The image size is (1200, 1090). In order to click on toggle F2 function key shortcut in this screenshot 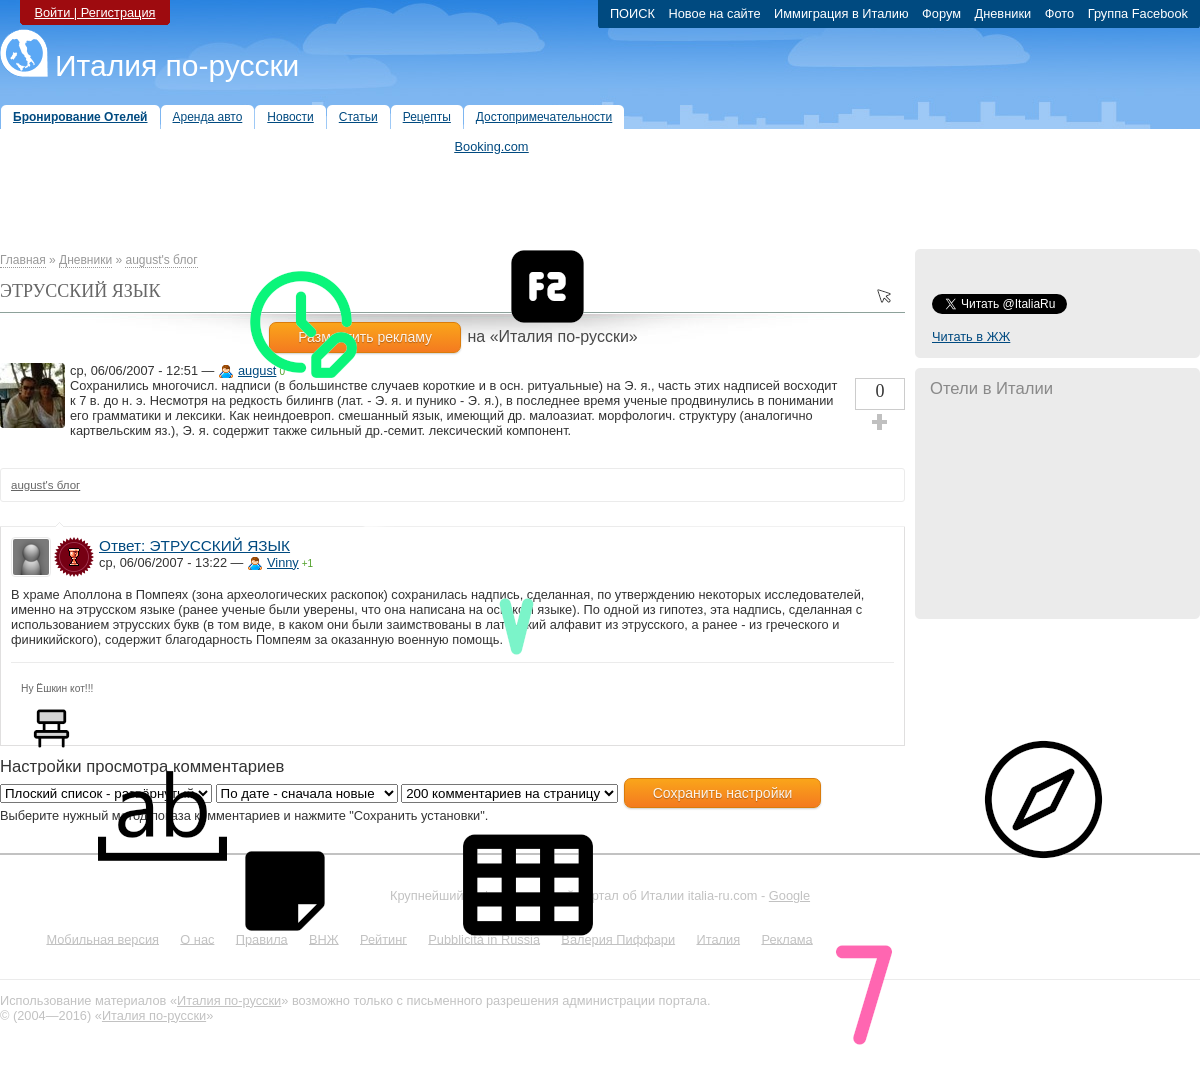, I will do `click(547, 286)`.